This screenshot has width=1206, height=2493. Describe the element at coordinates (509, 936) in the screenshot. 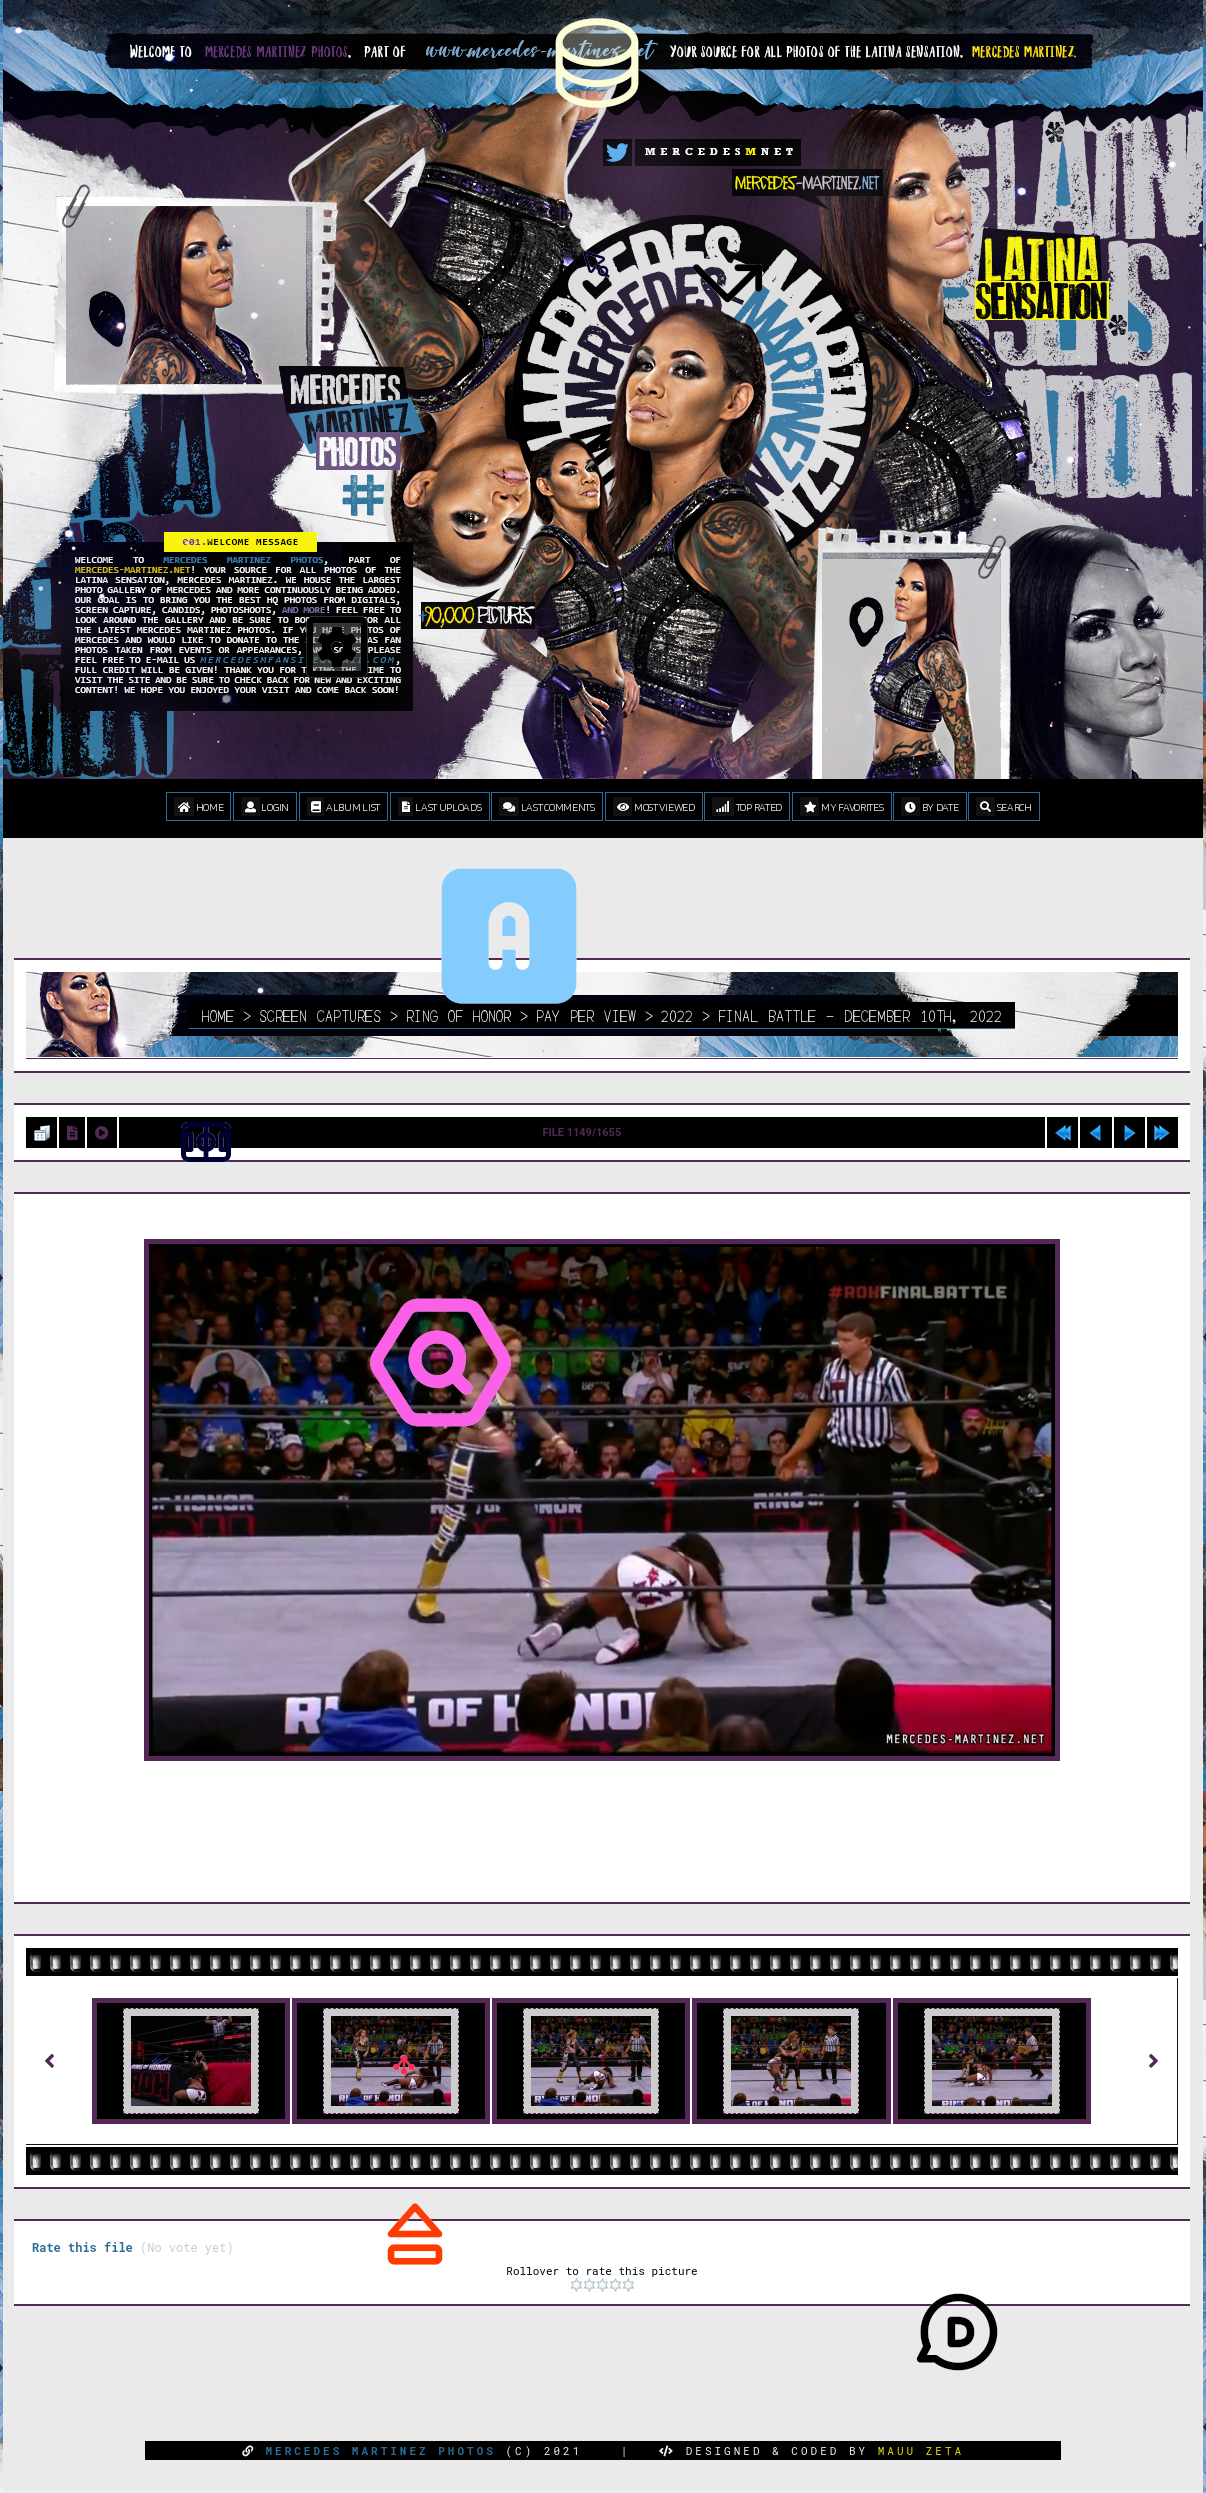

I see `select text formatting option A` at that location.